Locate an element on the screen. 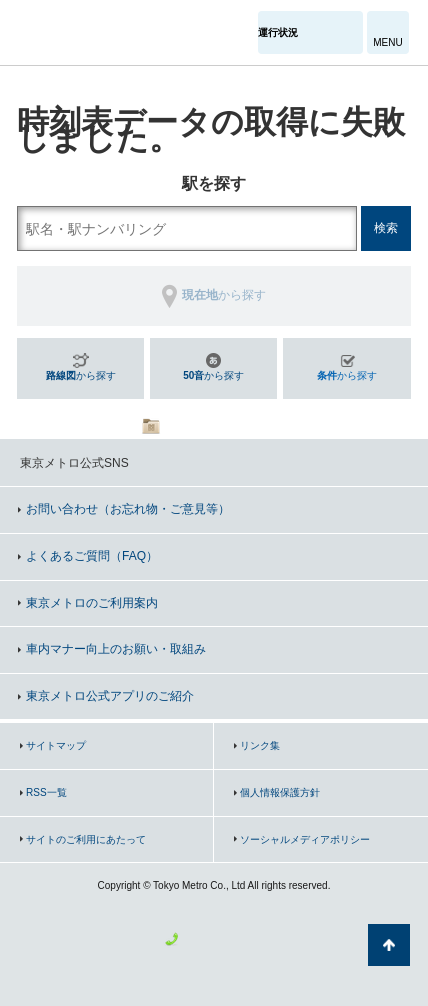  start a phone call is located at coordinates (171, 939).